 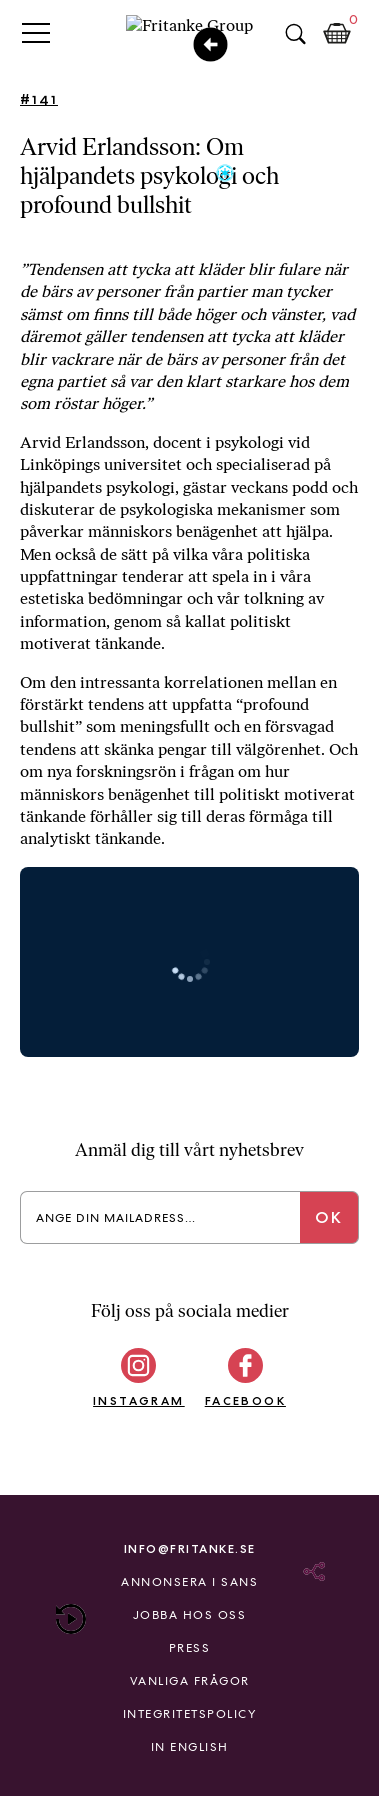 What do you see at coordinates (314, 1571) in the screenshot?
I see `view your StackShare profile` at bounding box center [314, 1571].